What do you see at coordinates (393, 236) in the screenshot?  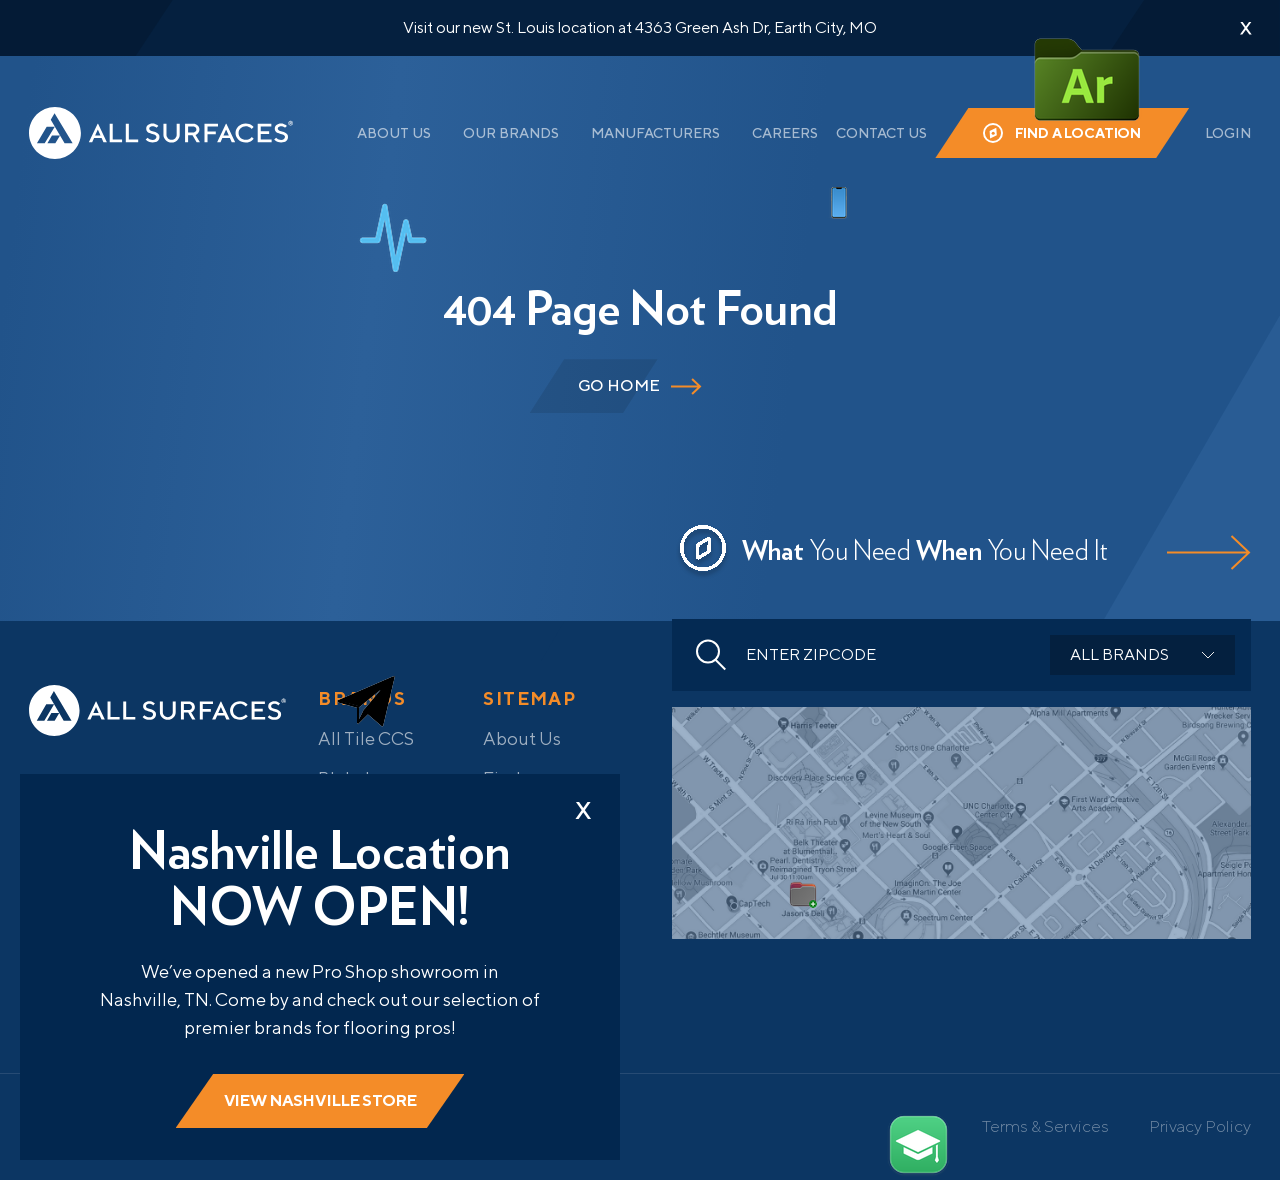 I see `view system activity or performance trace` at bounding box center [393, 236].